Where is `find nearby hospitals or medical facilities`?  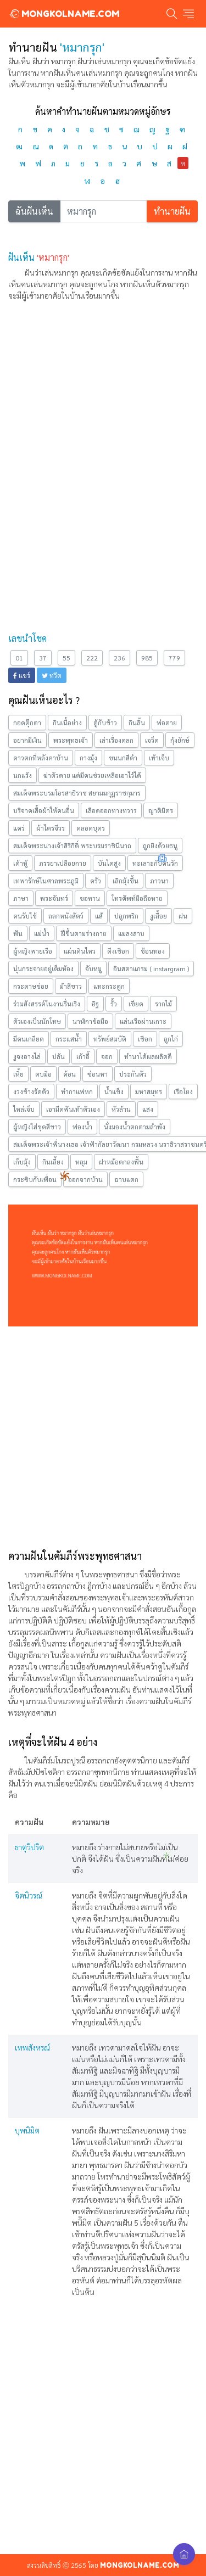
find nearby hospitals or medical facilities is located at coordinates (162, 858).